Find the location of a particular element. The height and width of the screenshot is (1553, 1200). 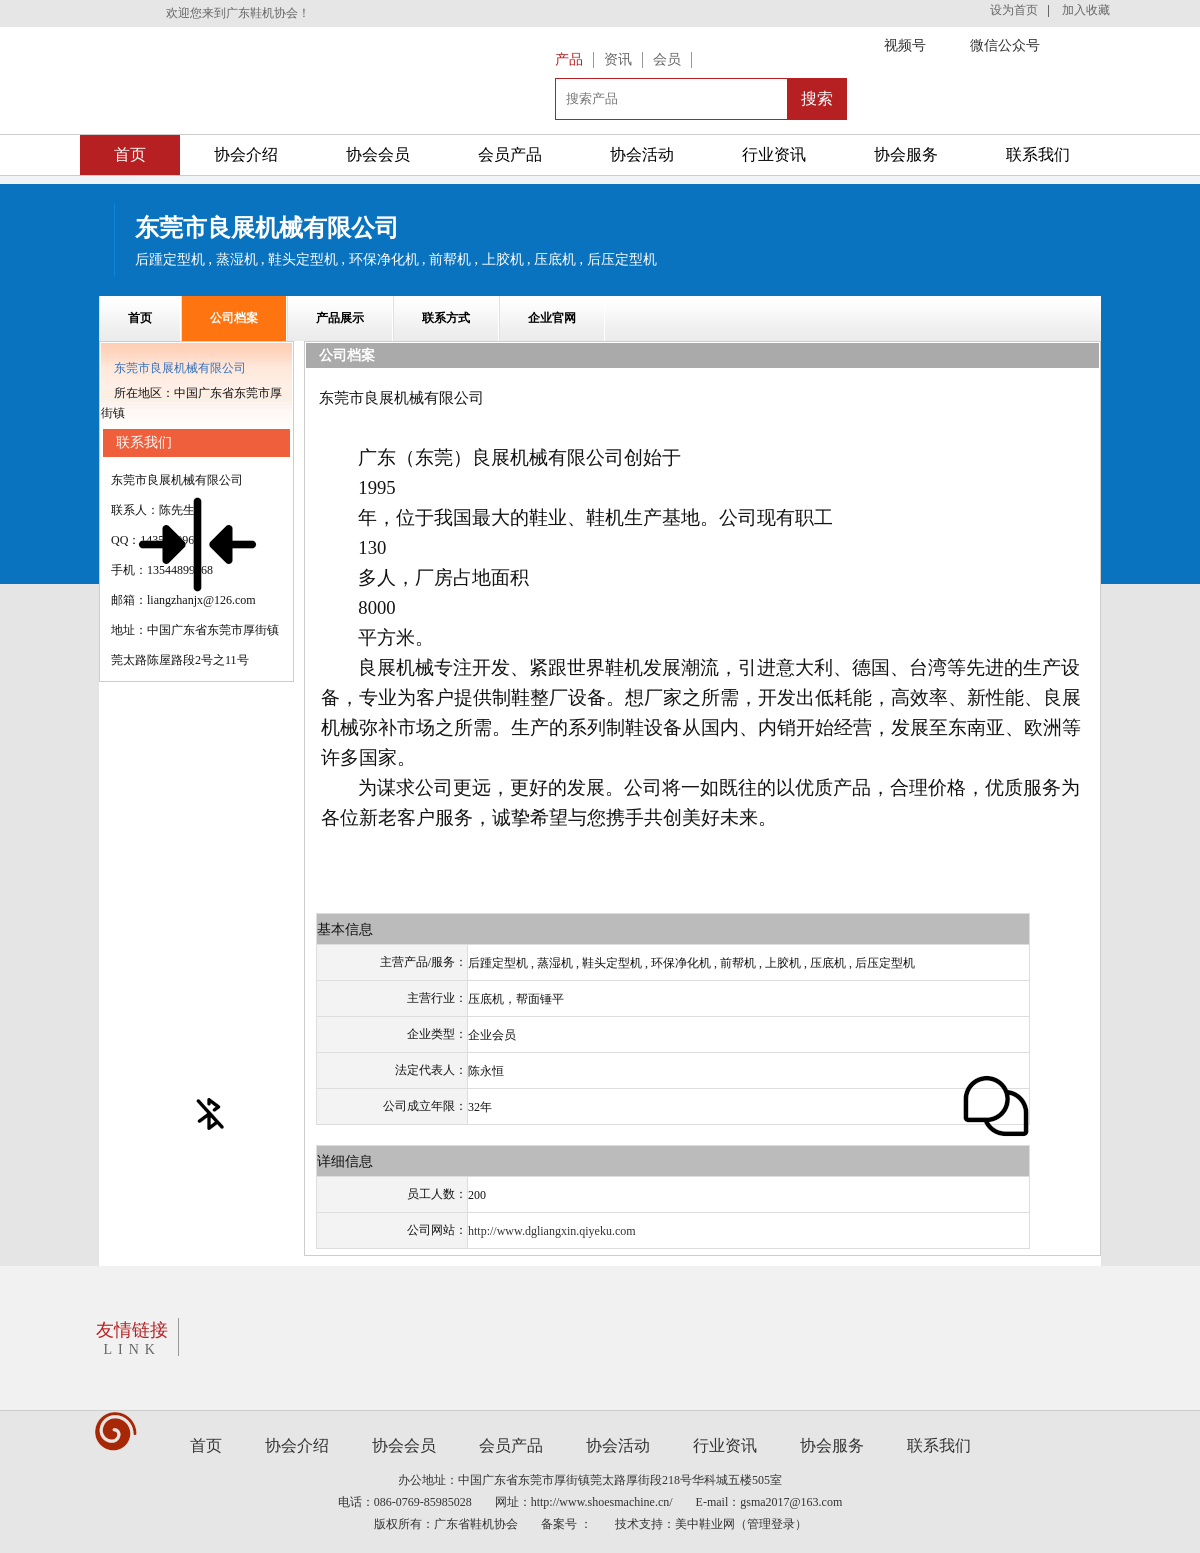

indicates loading or processing content is located at coordinates (113, 1430).